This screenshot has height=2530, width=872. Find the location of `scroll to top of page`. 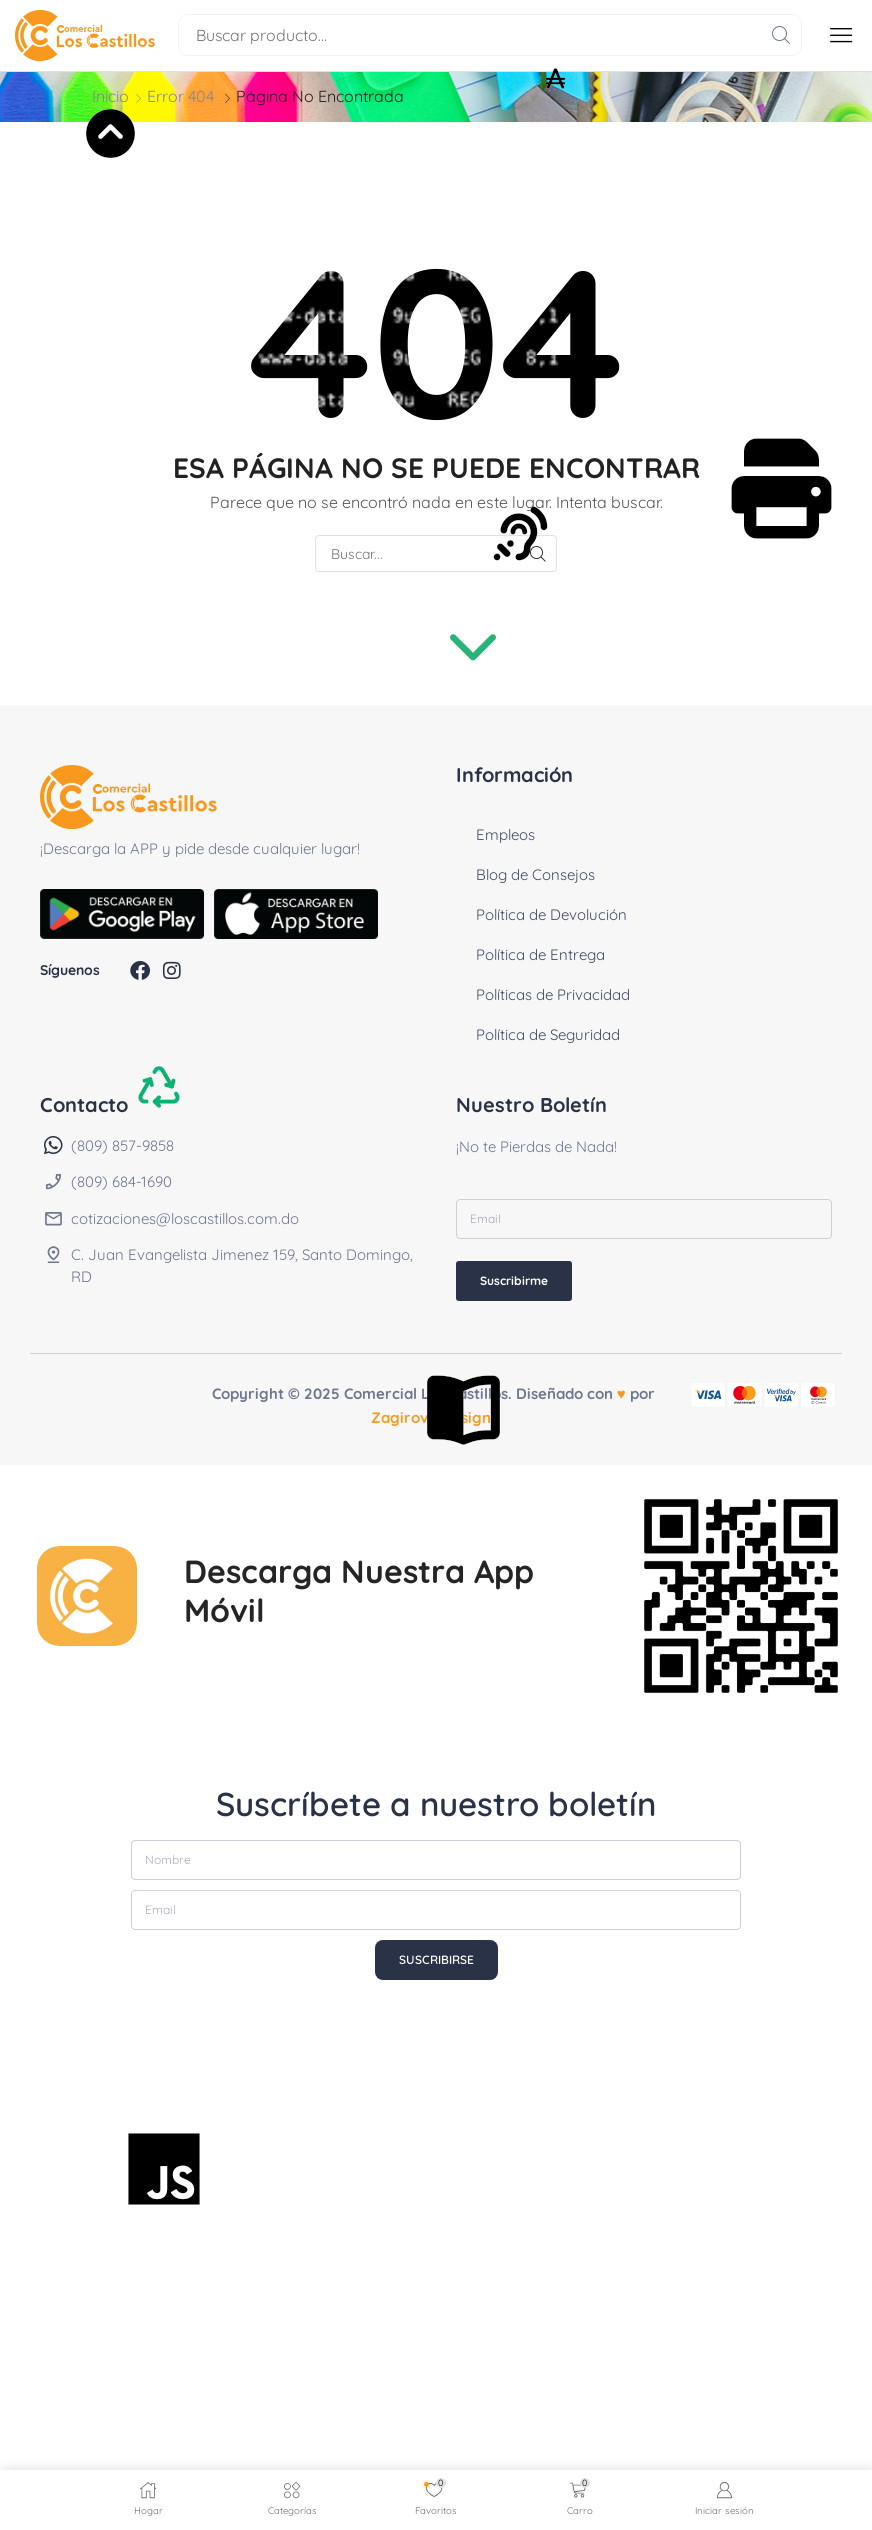

scroll to top of page is located at coordinates (110, 133).